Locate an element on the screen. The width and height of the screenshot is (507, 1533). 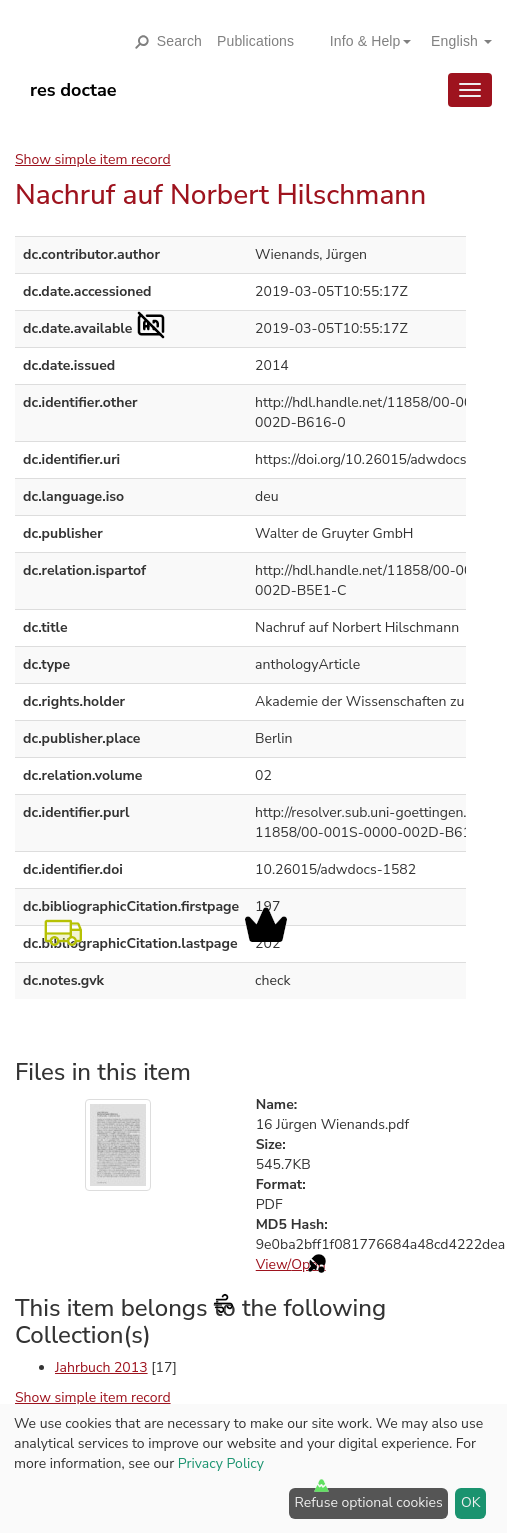
indicates premium or VIP membership status is located at coordinates (266, 927).